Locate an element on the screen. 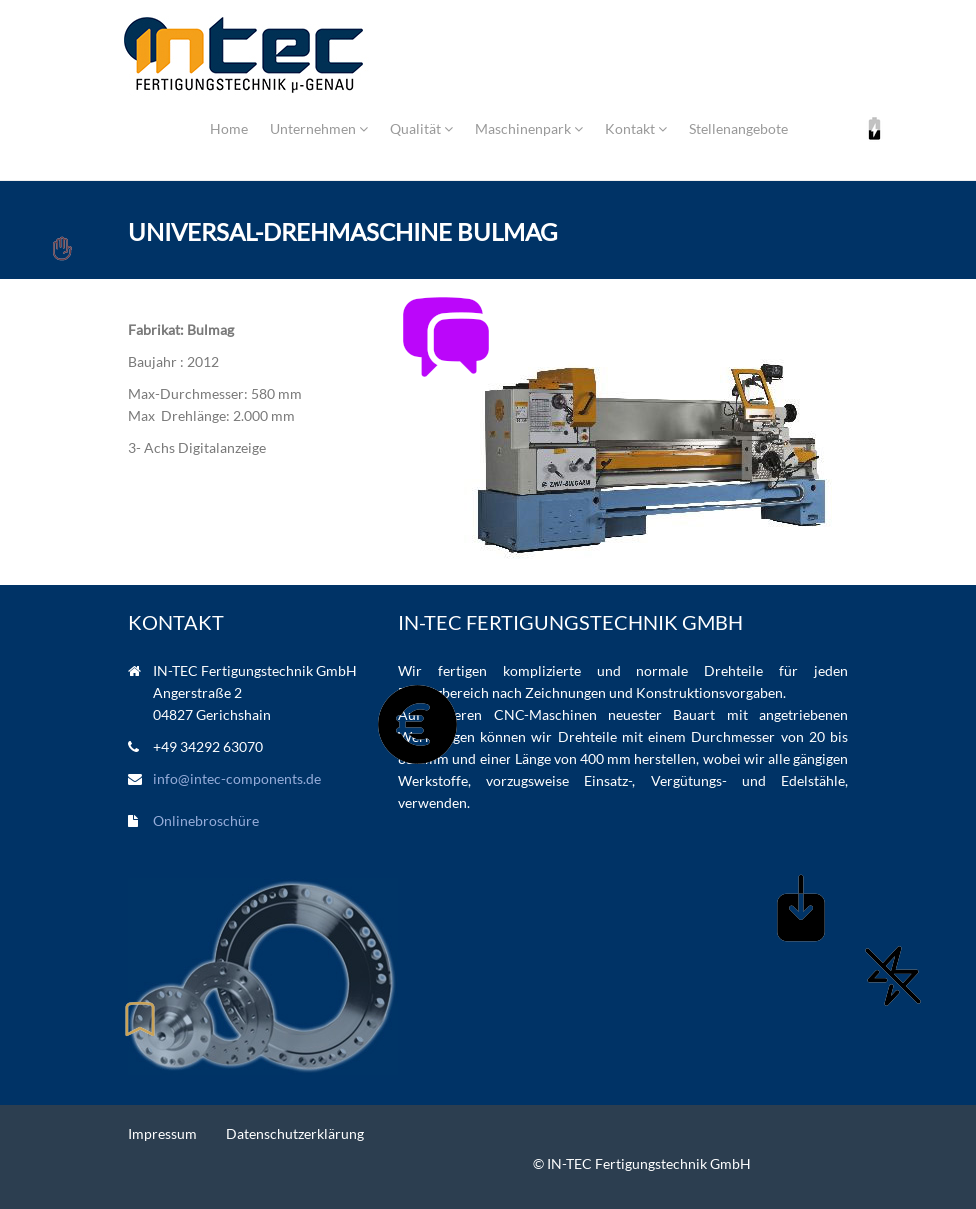  stop or pause an action is located at coordinates (62, 248).